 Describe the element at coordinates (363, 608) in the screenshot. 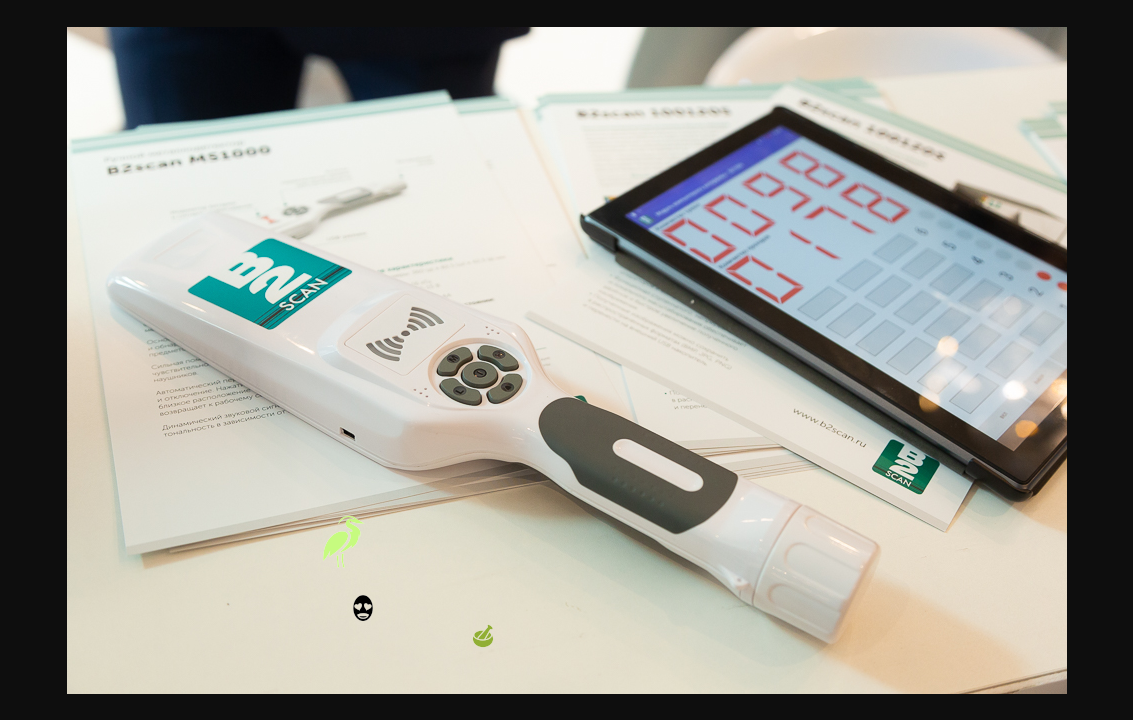

I see `indicates a "love" or "smitten" reaction` at that location.